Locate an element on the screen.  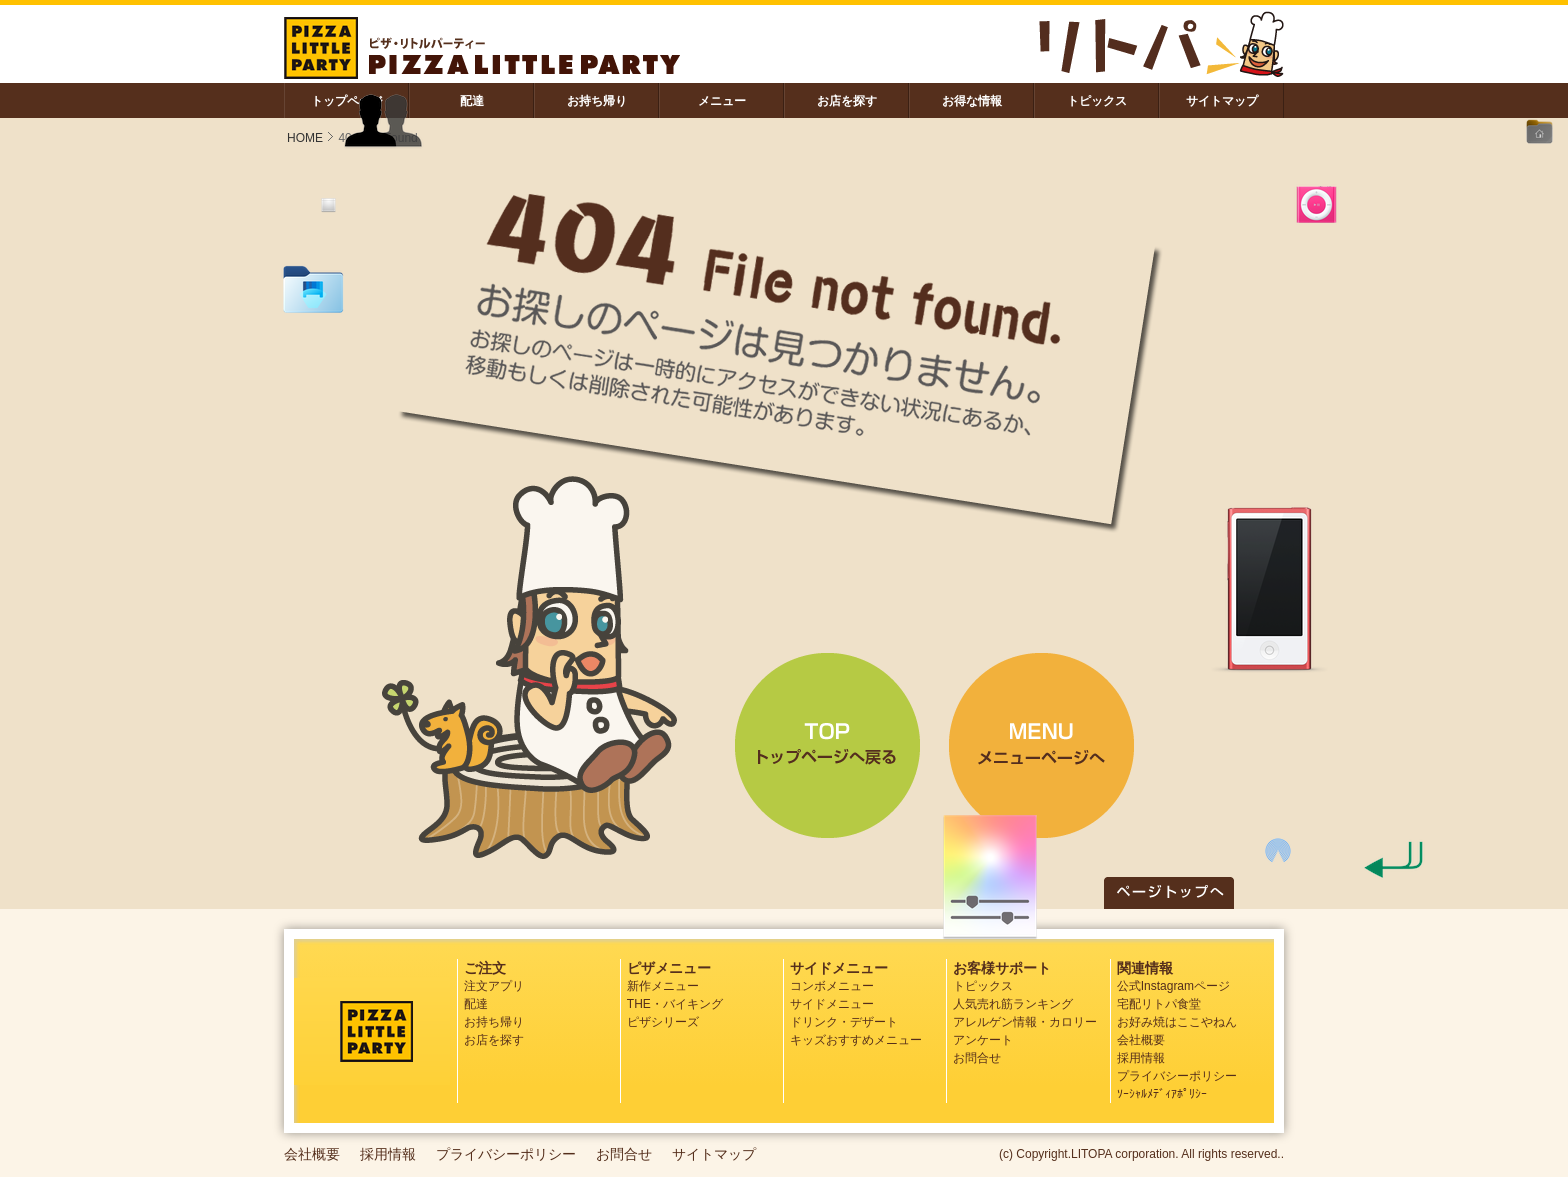
iPod shuffle device connected is located at coordinates (1316, 204).